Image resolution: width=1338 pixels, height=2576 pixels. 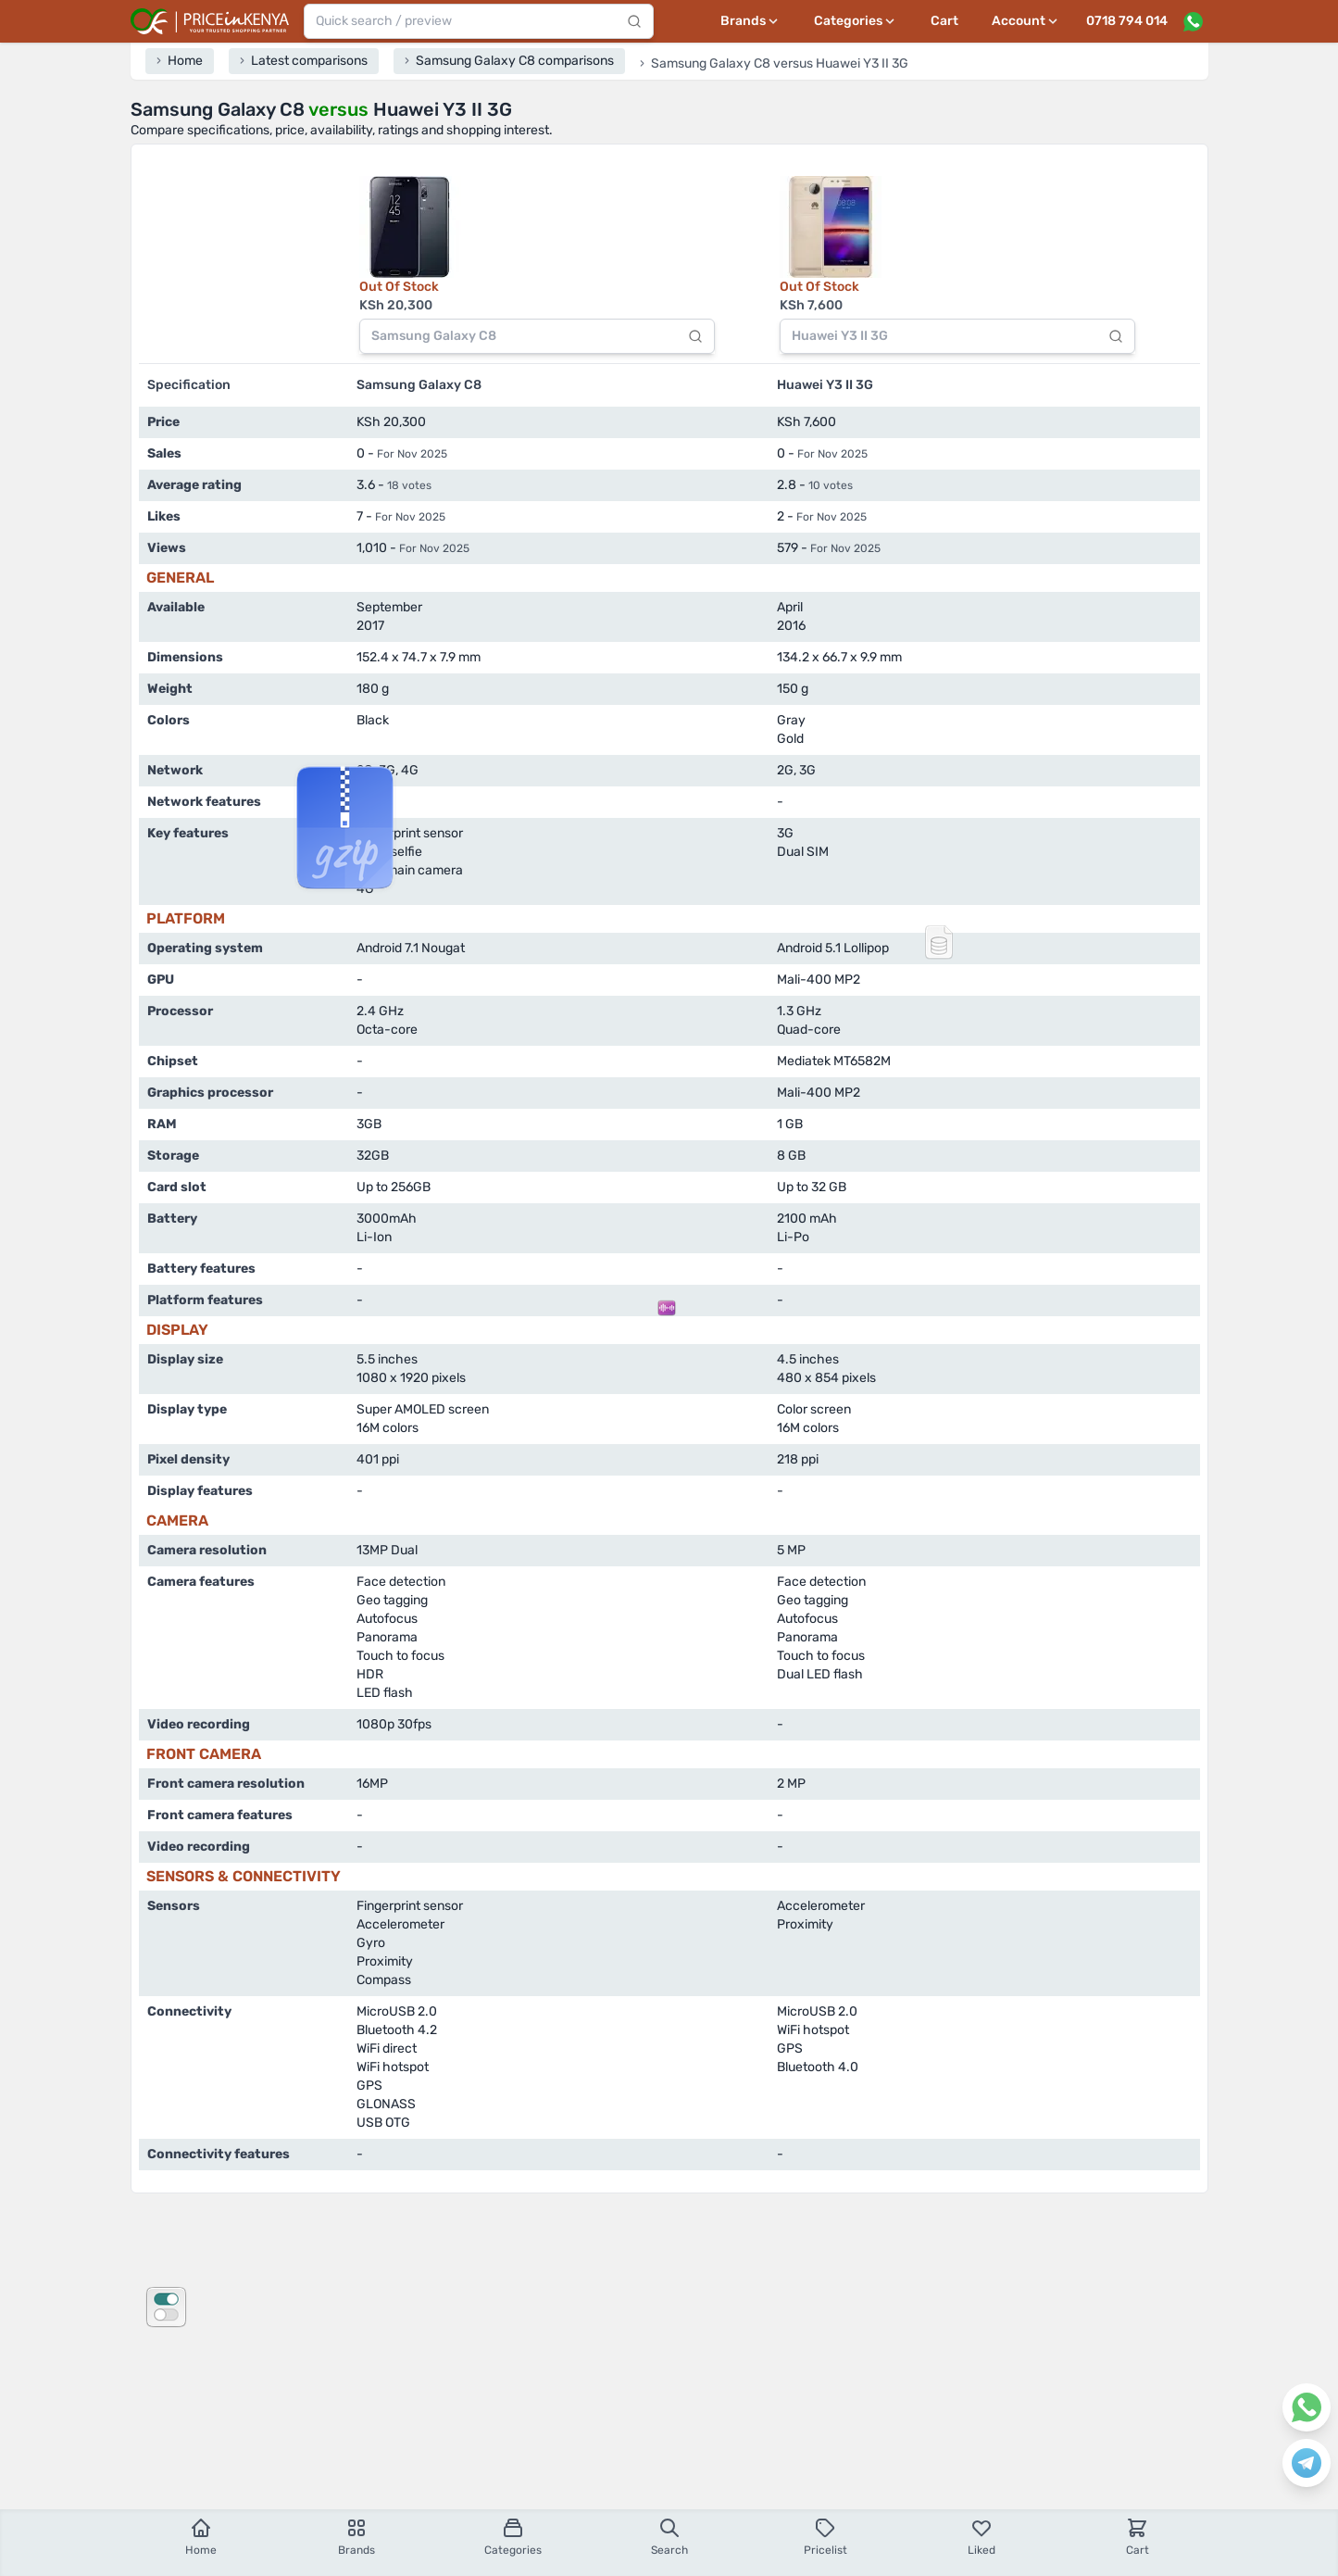 What do you see at coordinates (939, 942) in the screenshot?
I see `open a database file` at bounding box center [939, 942].